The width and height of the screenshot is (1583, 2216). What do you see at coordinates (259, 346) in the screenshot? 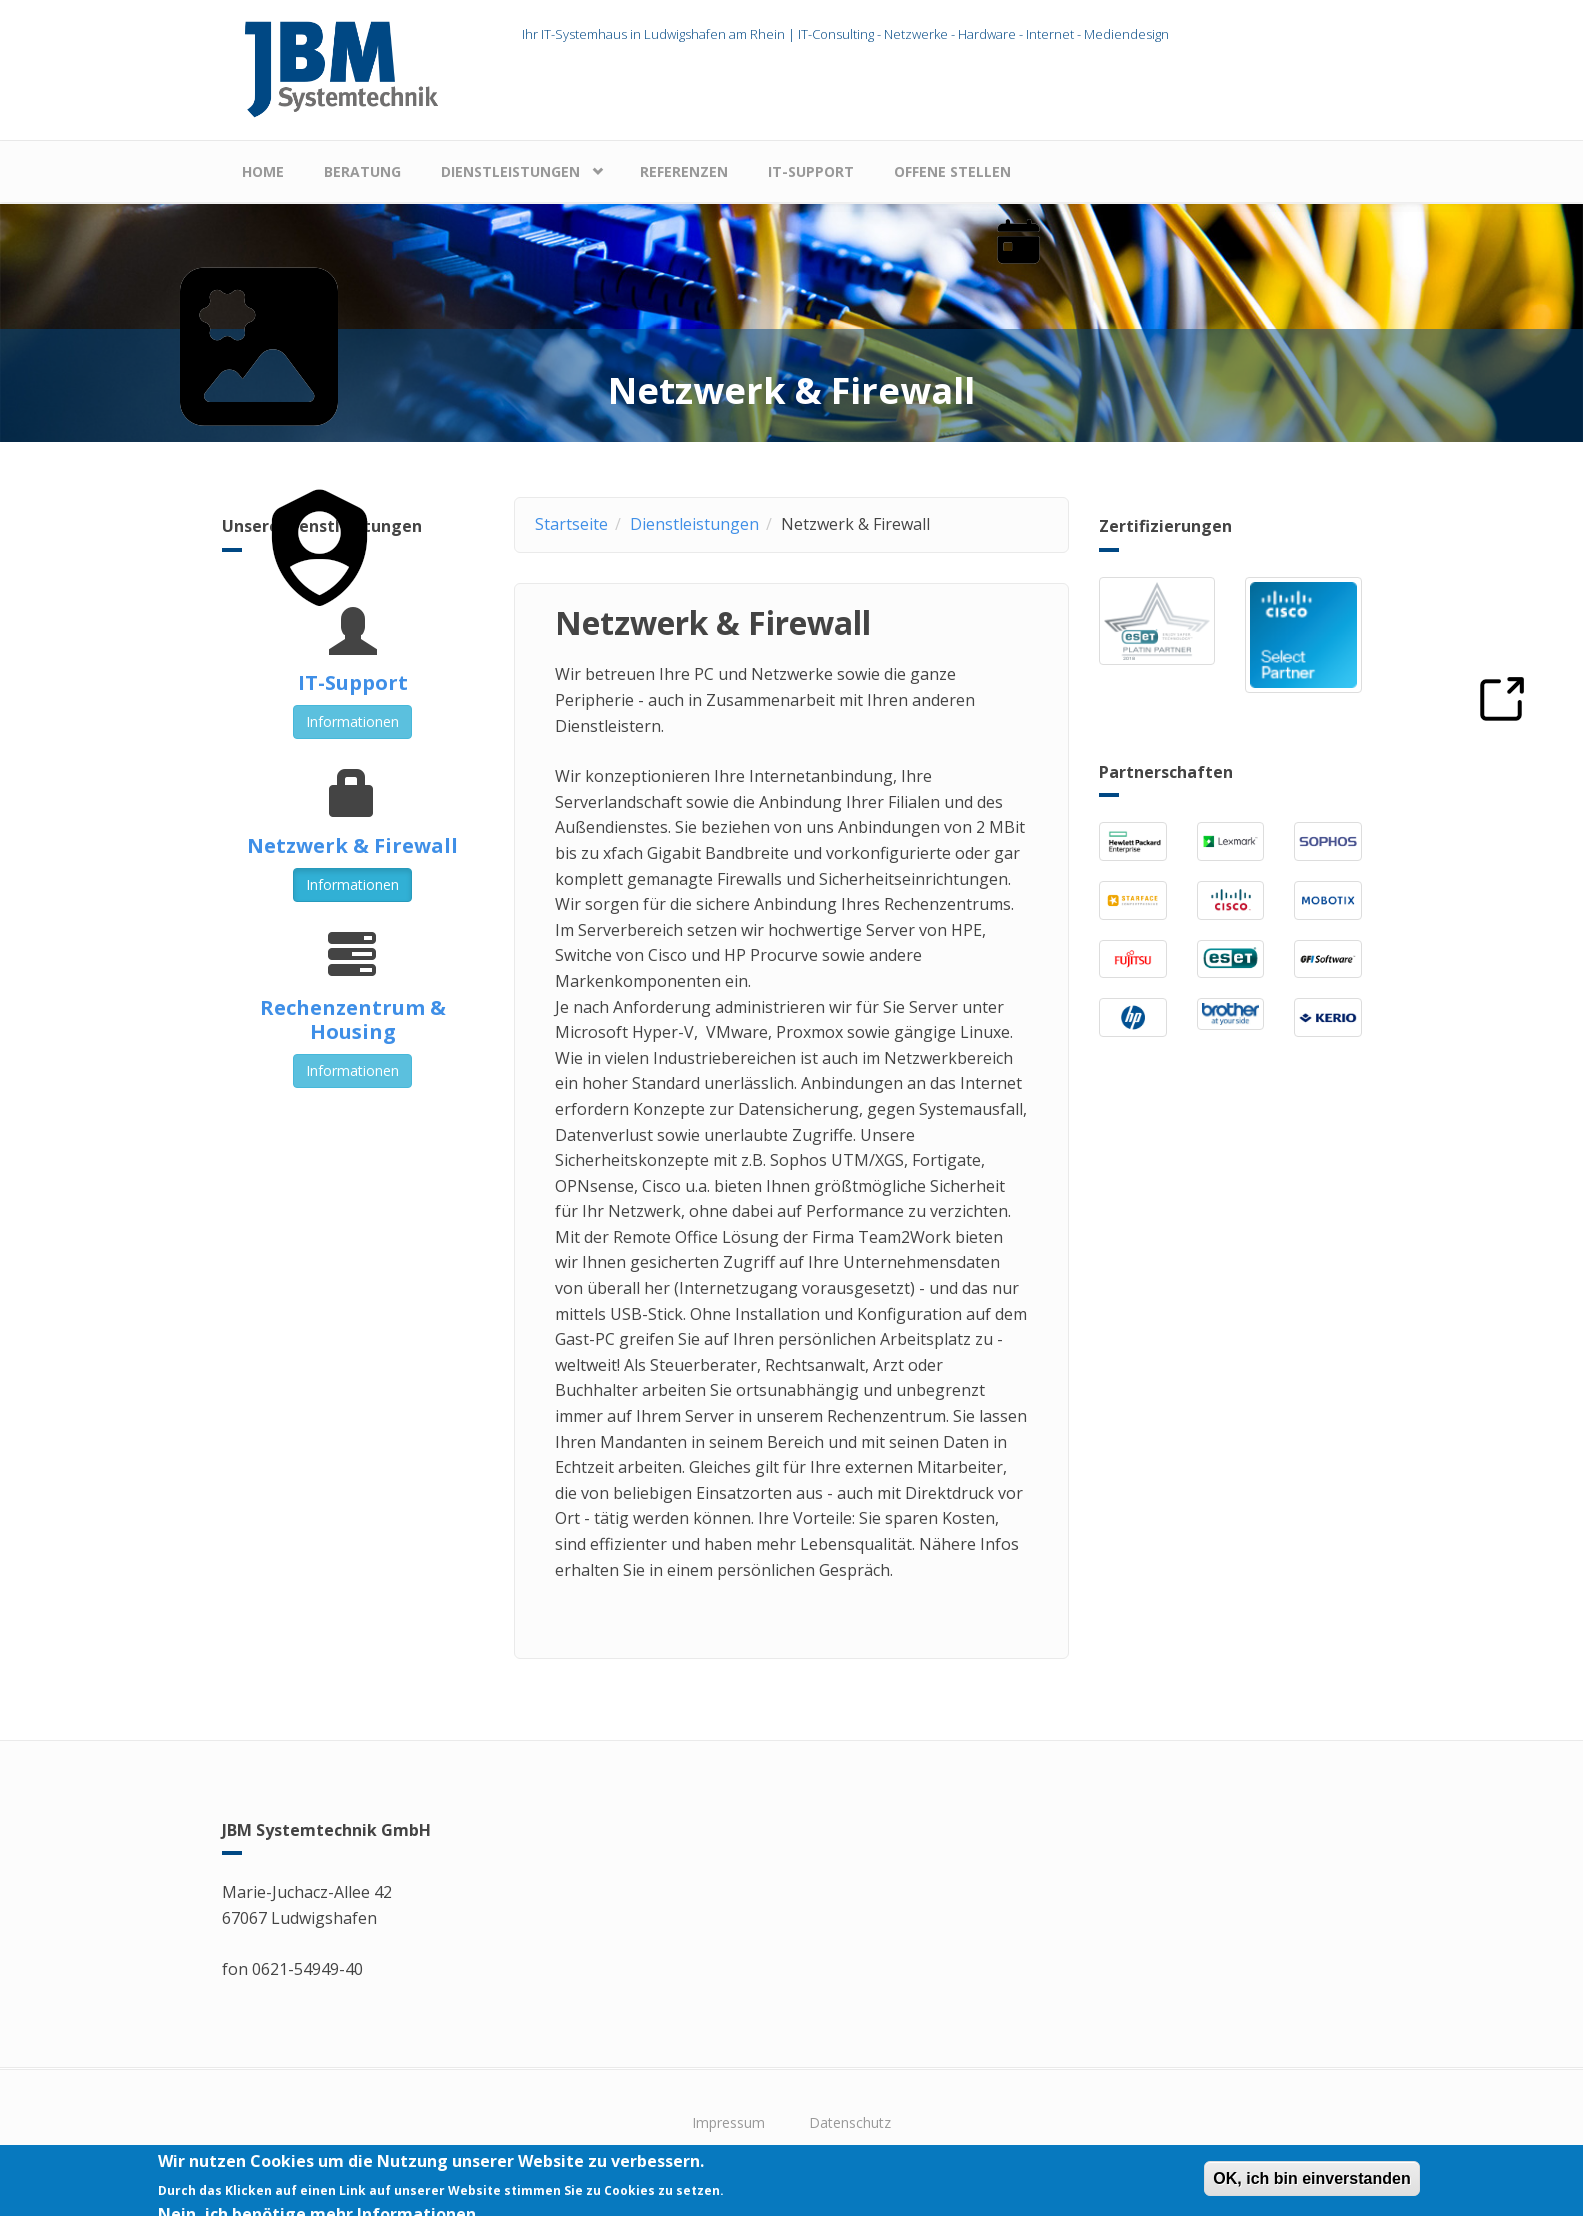
I see `add or upload an image` at bounding box center [259, 346].